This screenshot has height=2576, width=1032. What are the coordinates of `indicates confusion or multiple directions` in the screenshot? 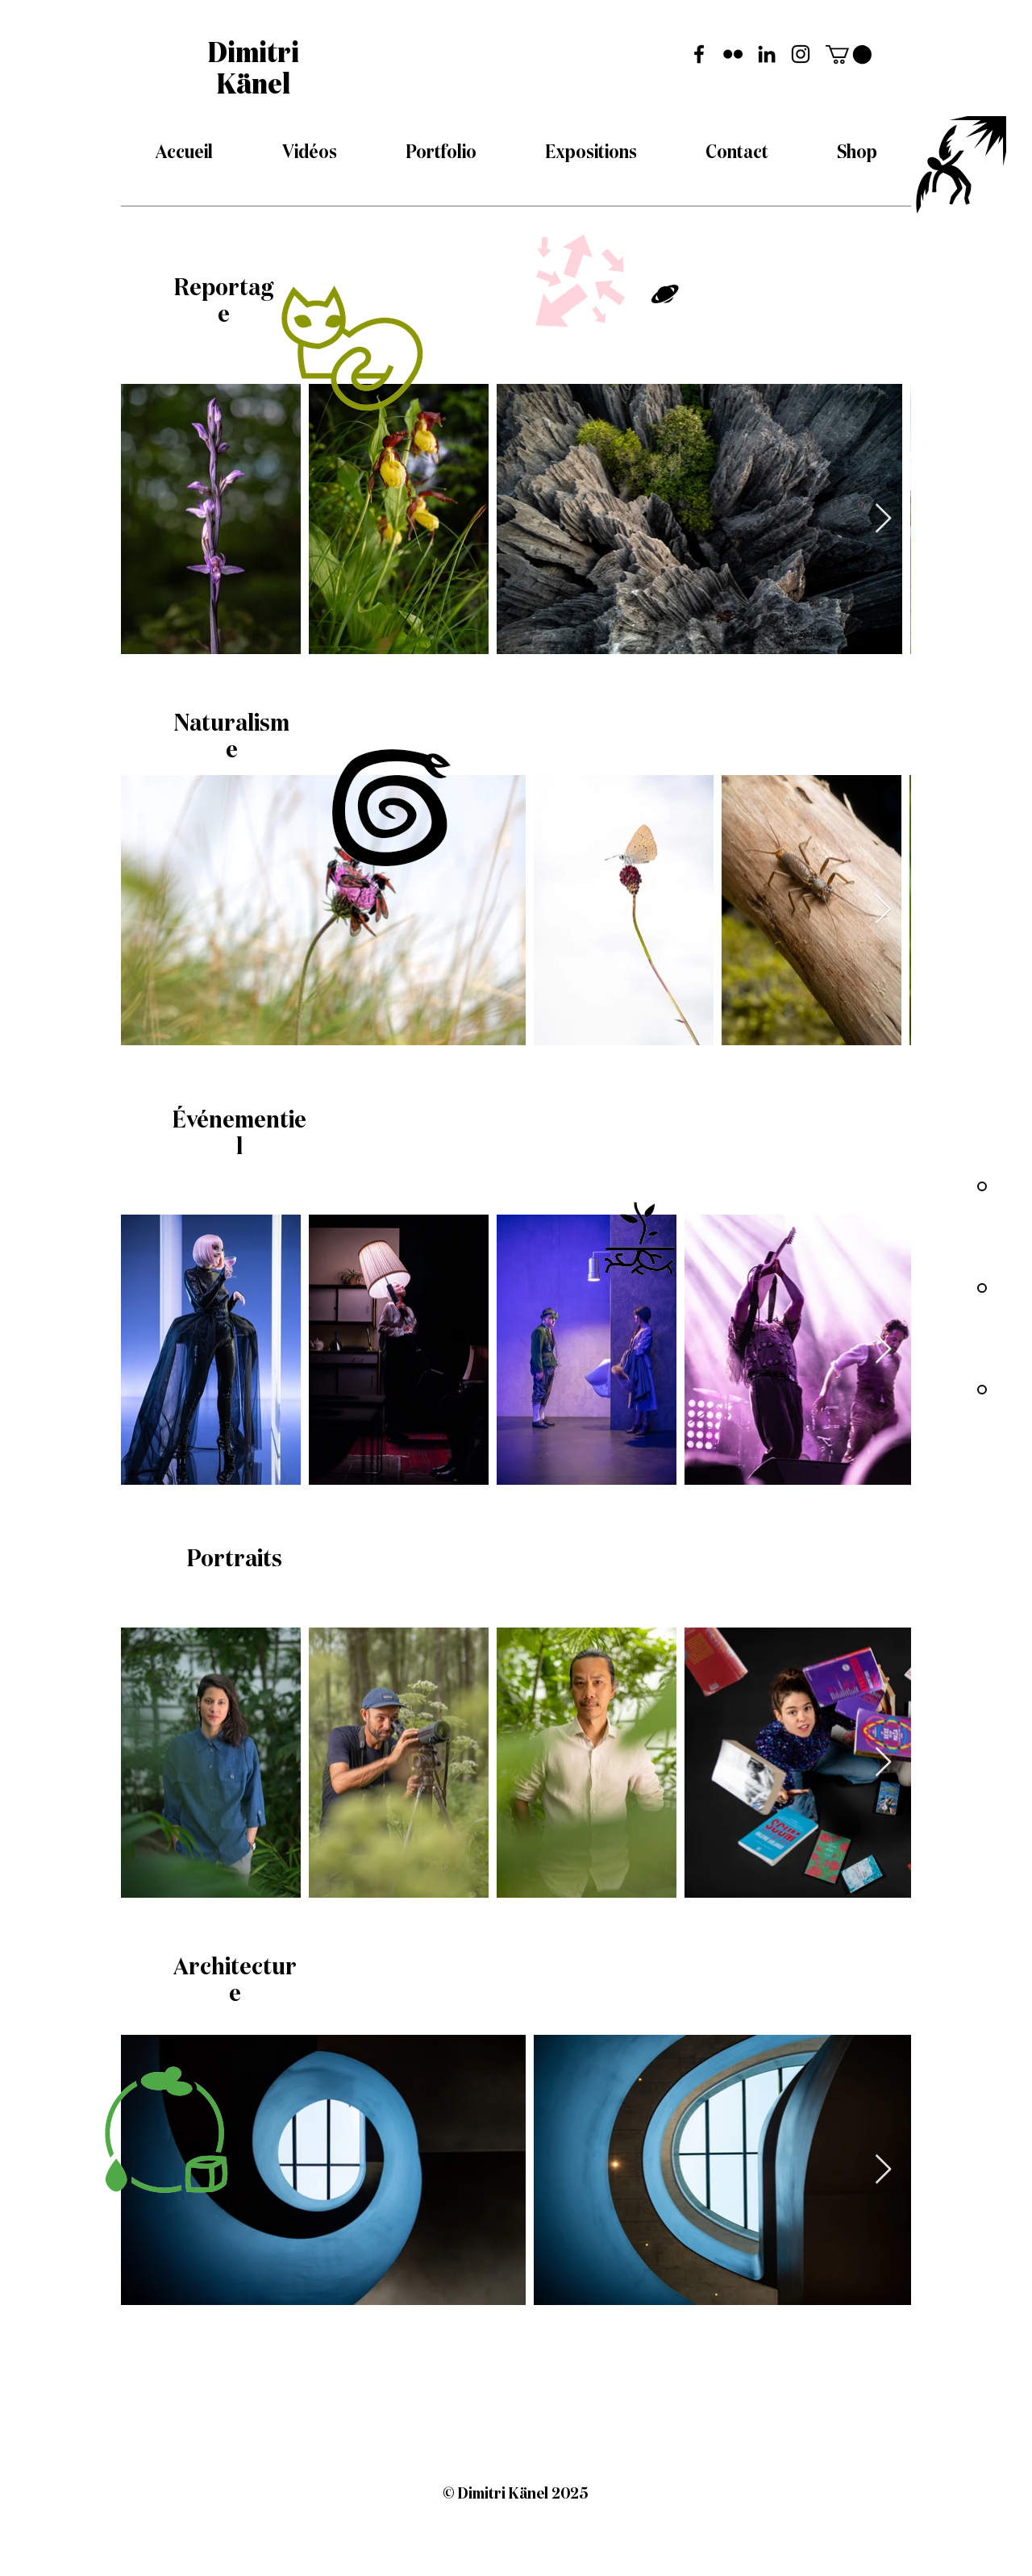 It's located at (580, 281).